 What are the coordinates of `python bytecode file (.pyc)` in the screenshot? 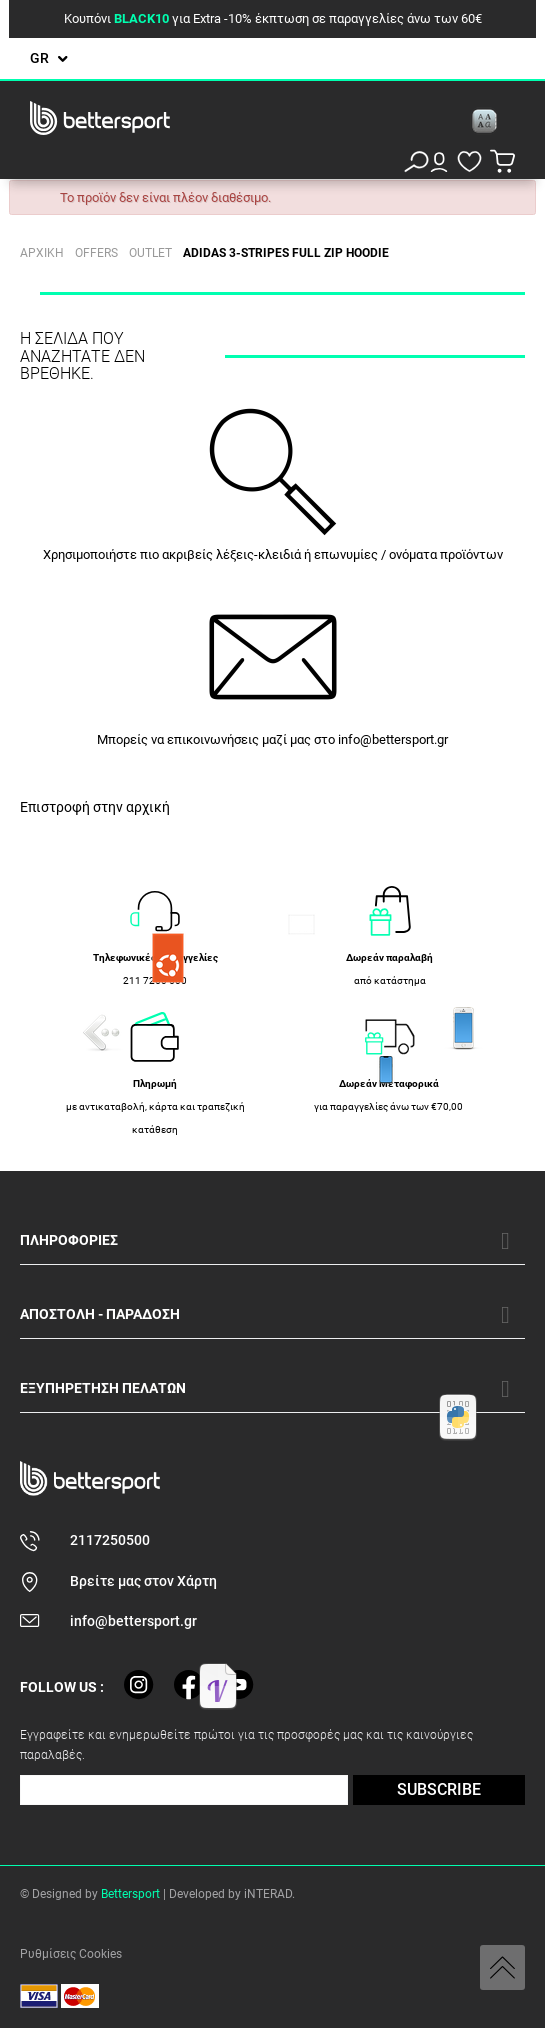 It's located at (458, 1417).